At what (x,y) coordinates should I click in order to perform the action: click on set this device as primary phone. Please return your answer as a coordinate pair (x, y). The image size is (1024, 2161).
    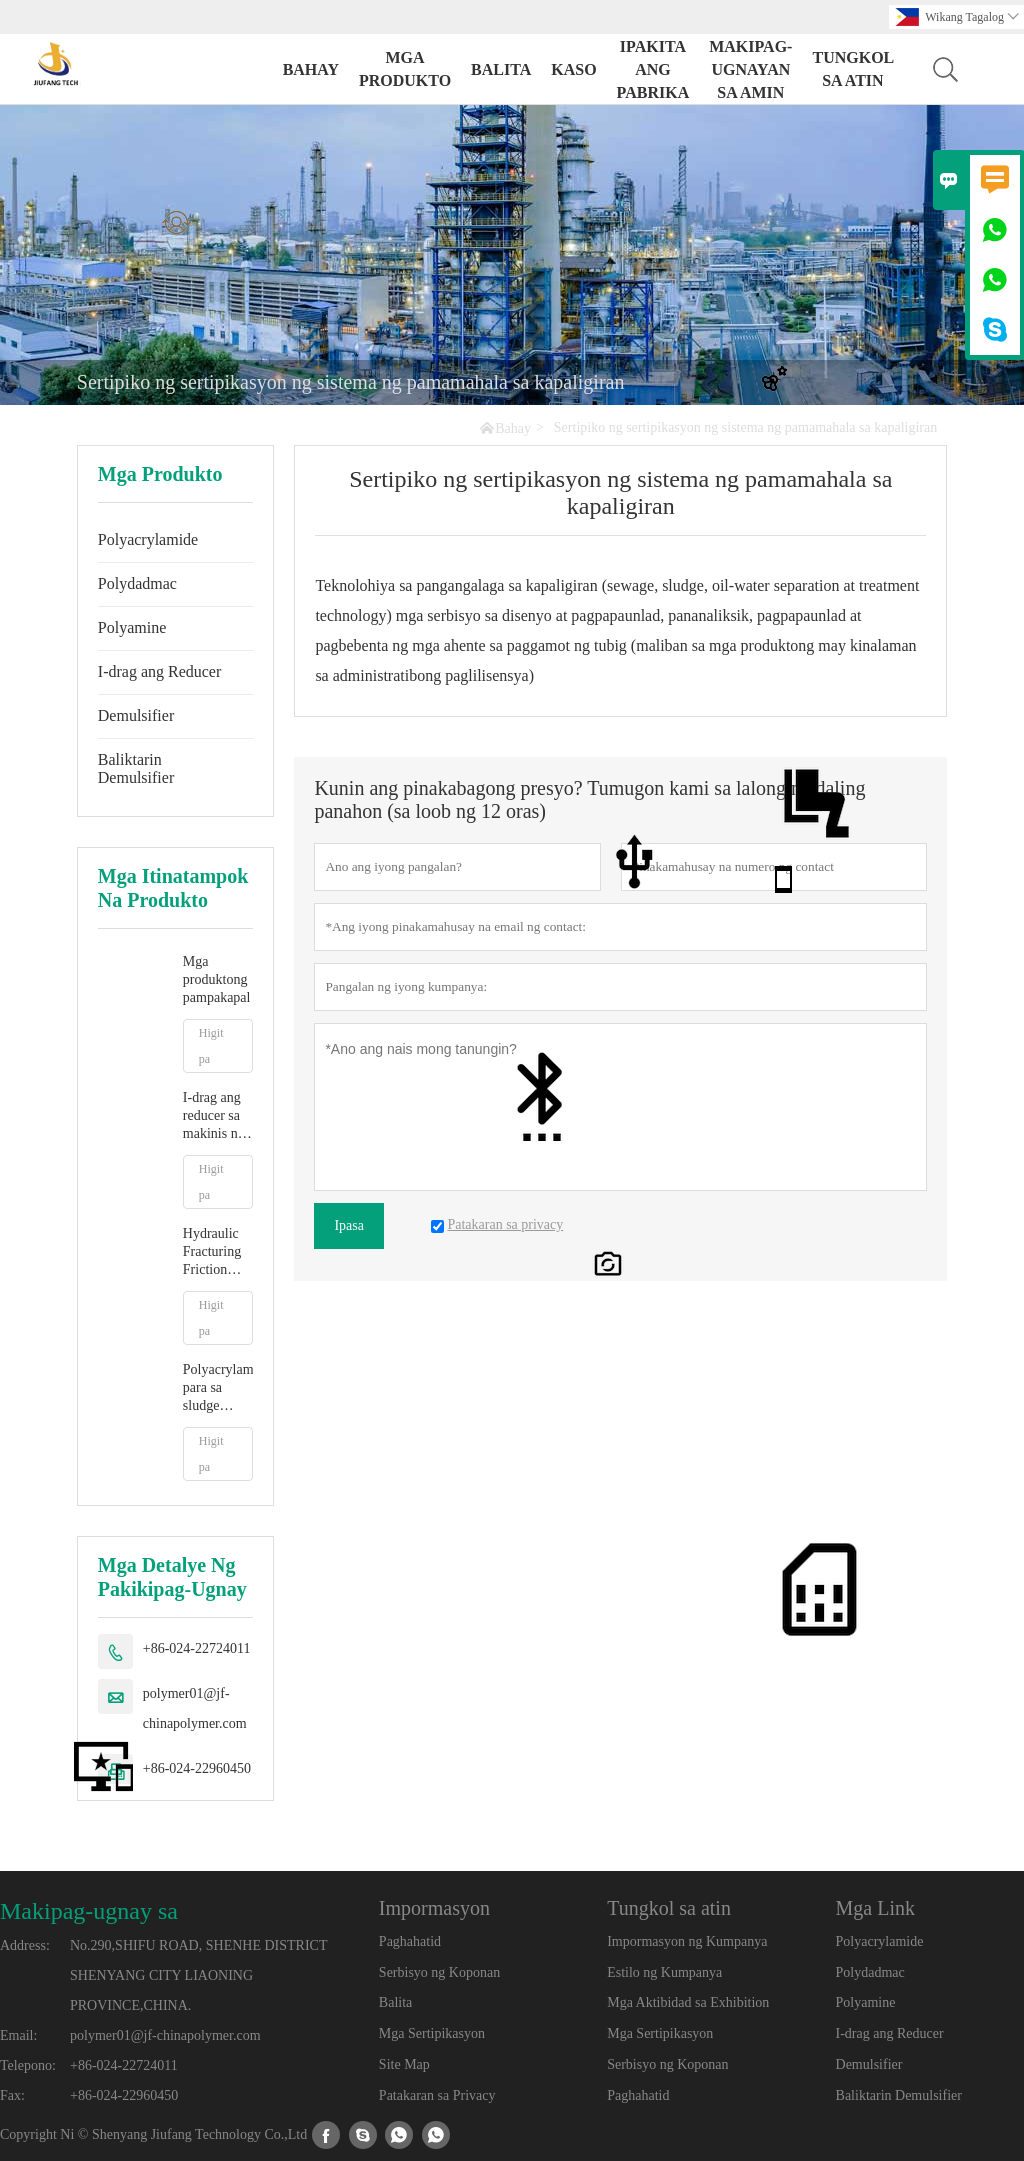
    Looking at the image, I should click on (783, 879).